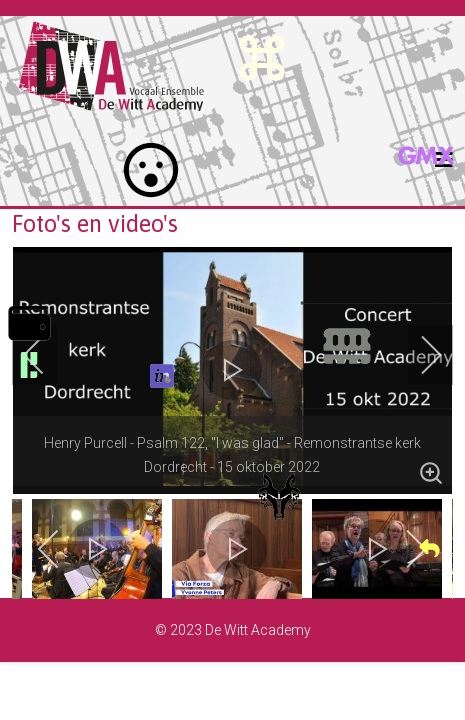 This screenshot has height=720, width=465. I want to click on wolf pack battalion brand logo, so click(279, 497).